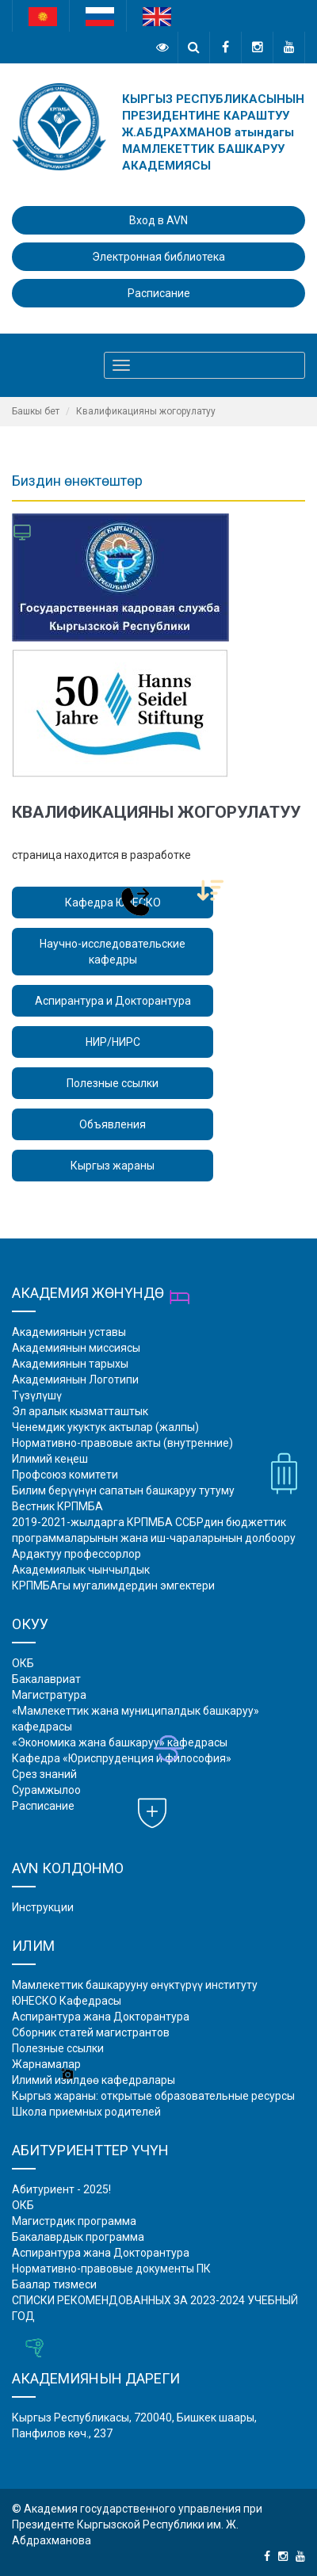  Describe the element at coordinates (152, 1811) in the screenshot. I see `add new security protection` at that location.